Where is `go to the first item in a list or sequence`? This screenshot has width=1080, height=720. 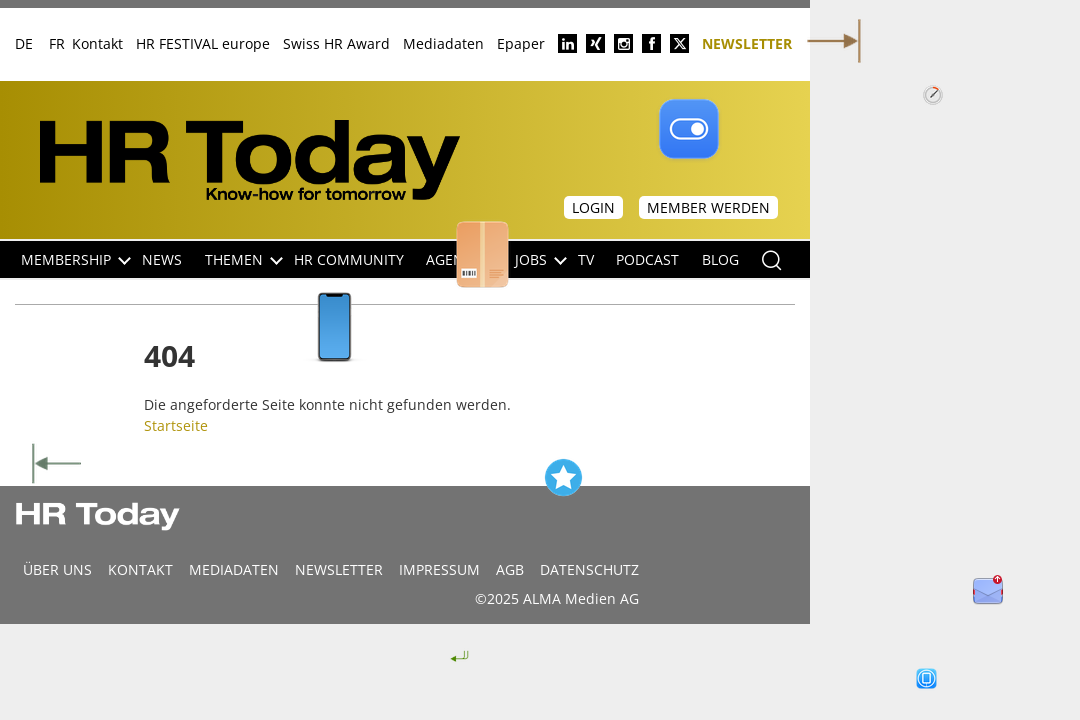 go to the first item in a list or sequence is located at coordinates (56, 463).